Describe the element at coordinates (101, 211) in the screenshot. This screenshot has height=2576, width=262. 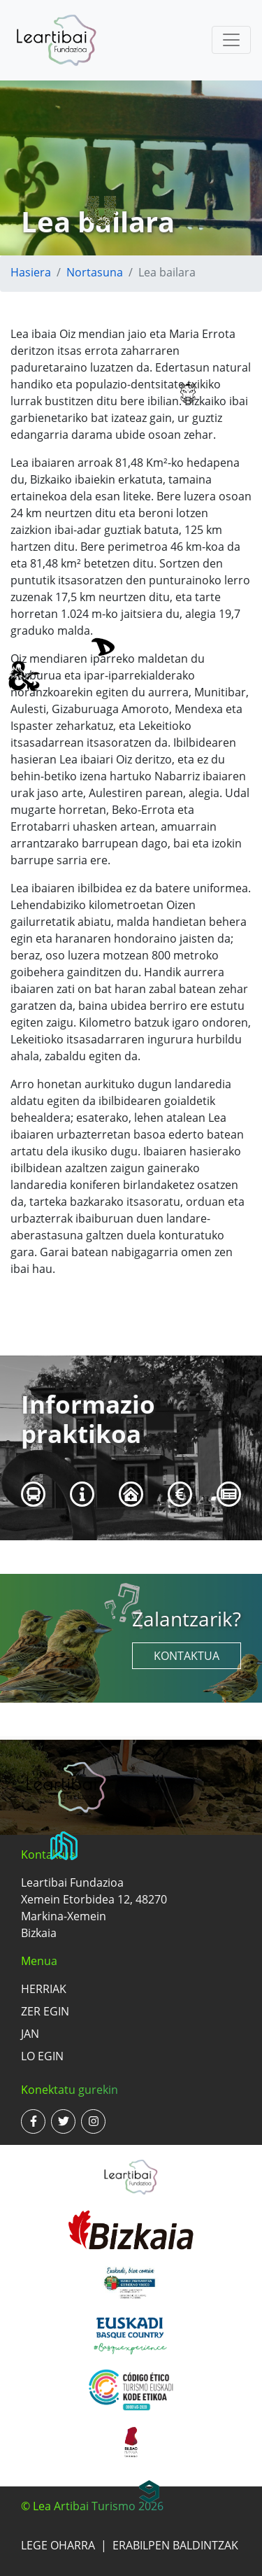
I see `unilever brand logo` at that location.